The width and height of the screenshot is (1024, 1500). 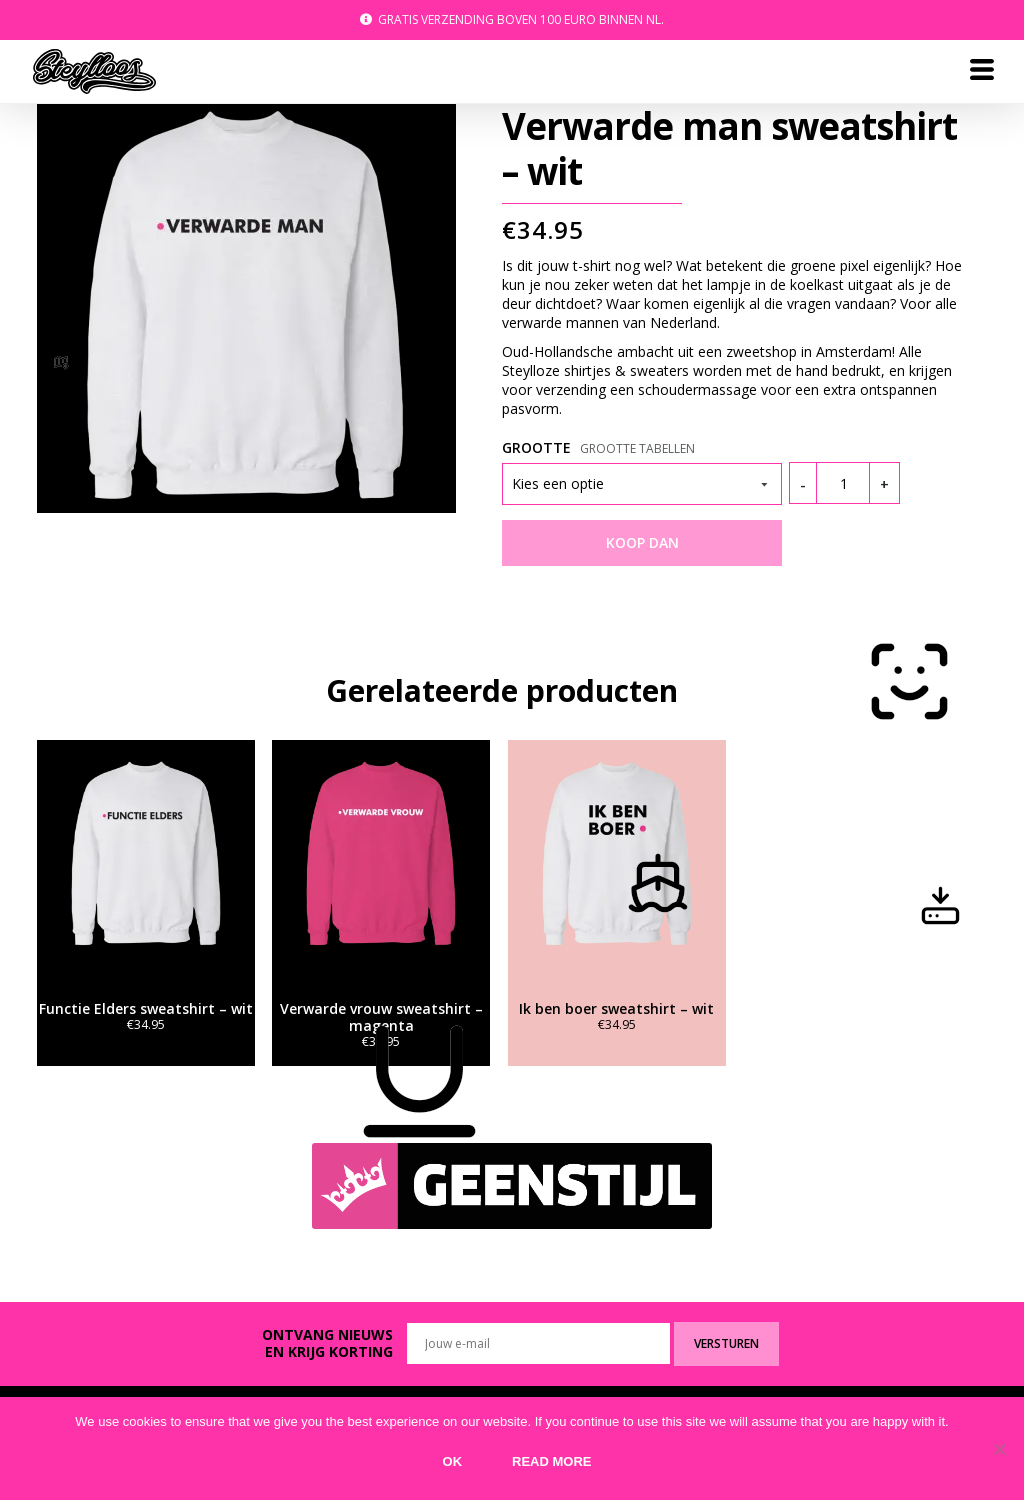 What do you see at coordinates (909, 681) in the screenshot?
I see `scan your face to unlock` at bounding box center [909, 681].